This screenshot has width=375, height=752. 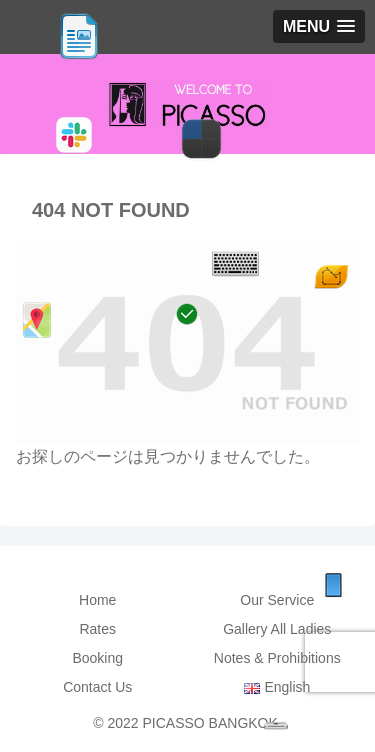 I want to click on represents a mac mini device in system settings, so click(x=276, y=722).